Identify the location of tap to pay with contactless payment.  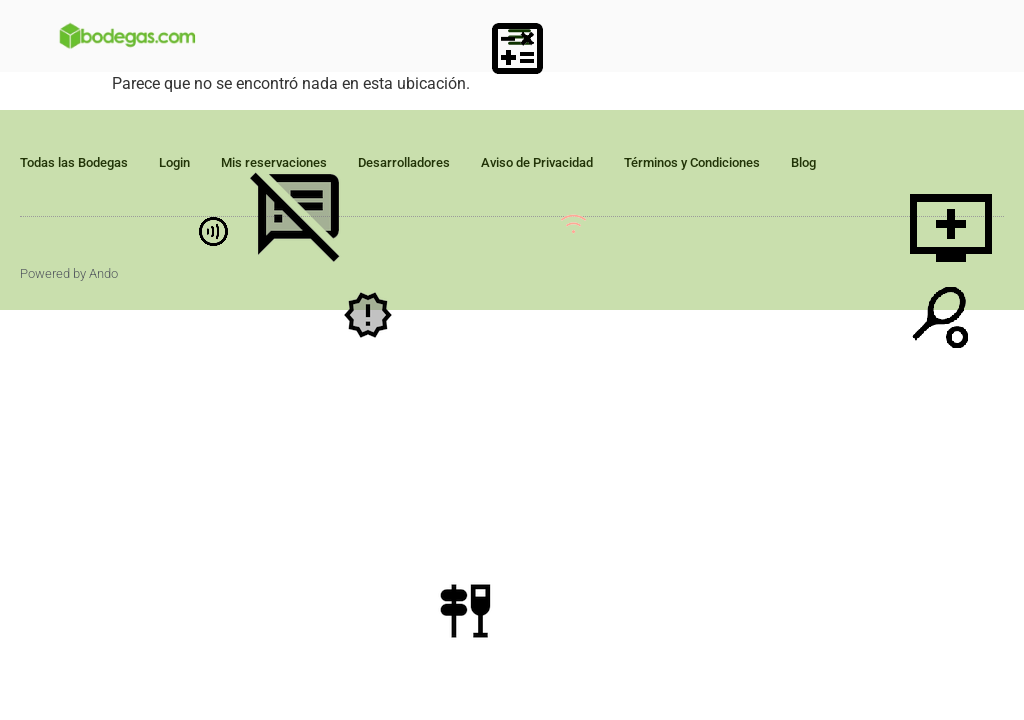
(213, 231).